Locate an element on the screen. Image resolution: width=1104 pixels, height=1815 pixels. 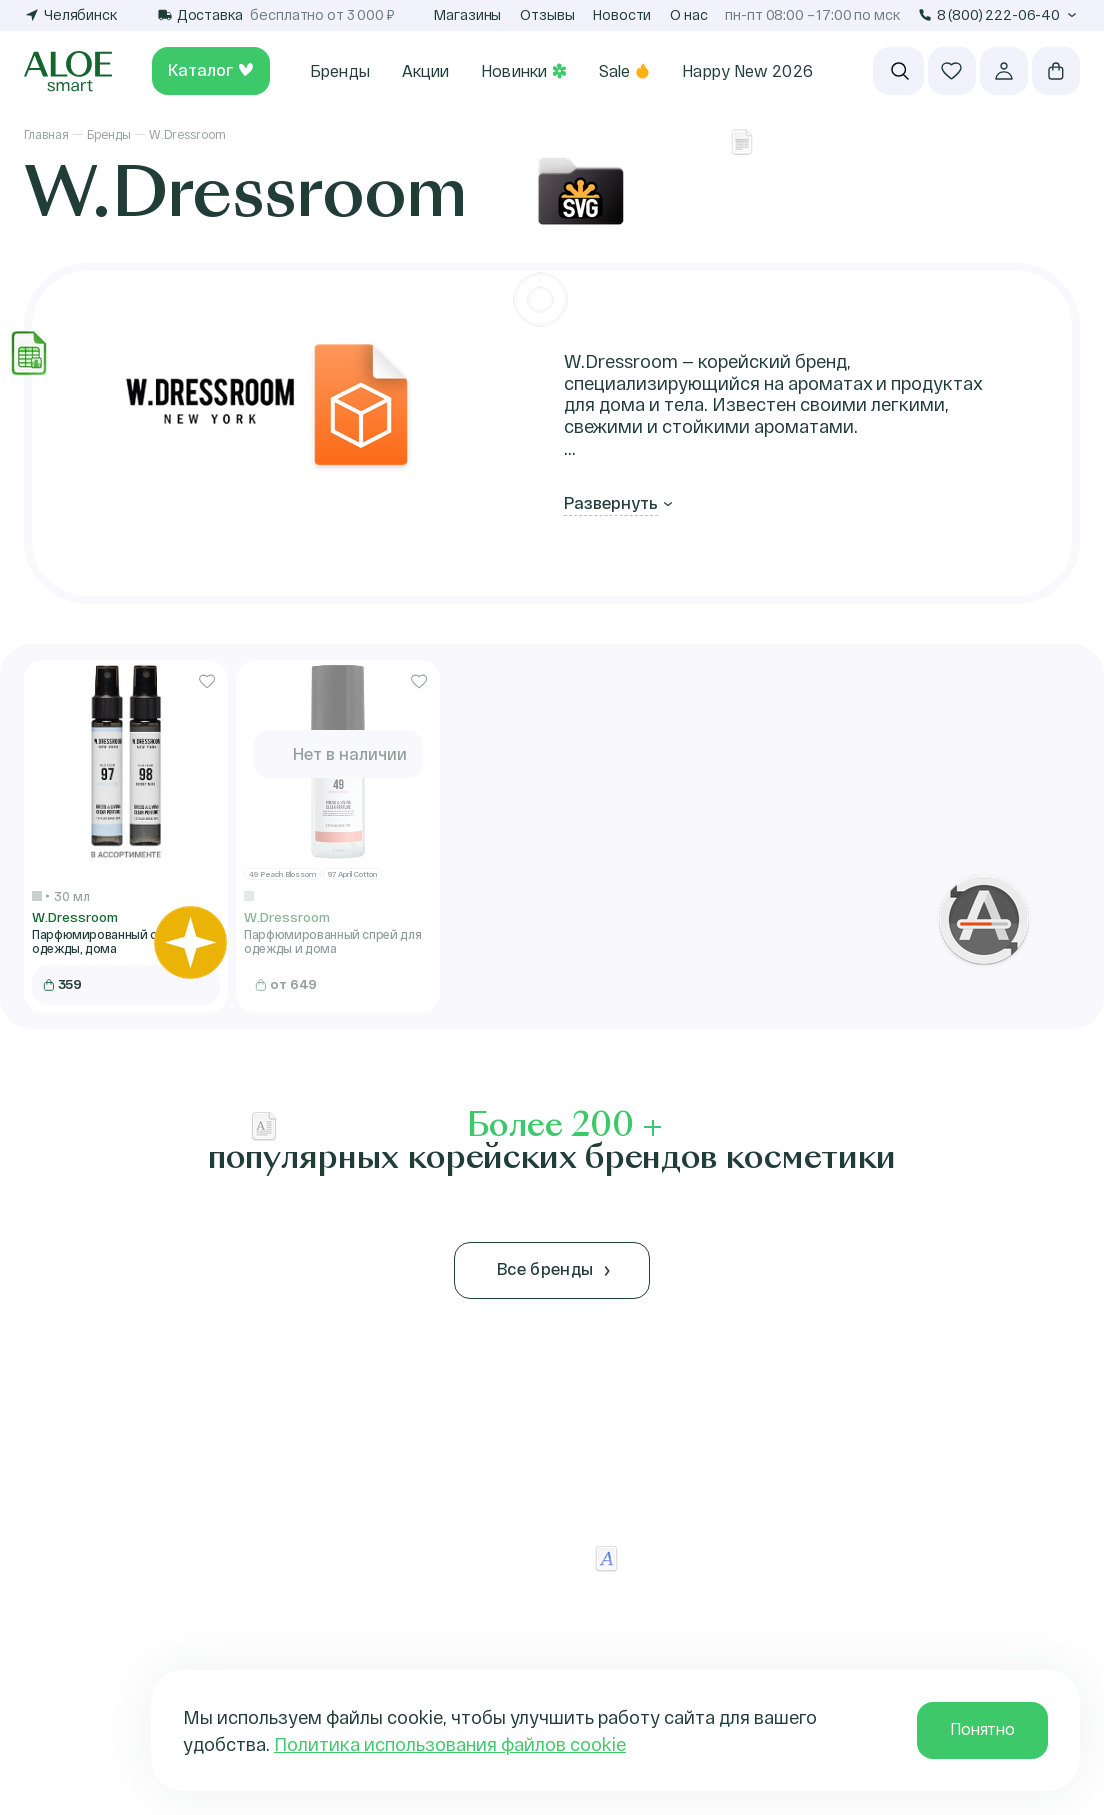
open a libreoffice calc spreadsheet file is located at coordinates (29, 353).